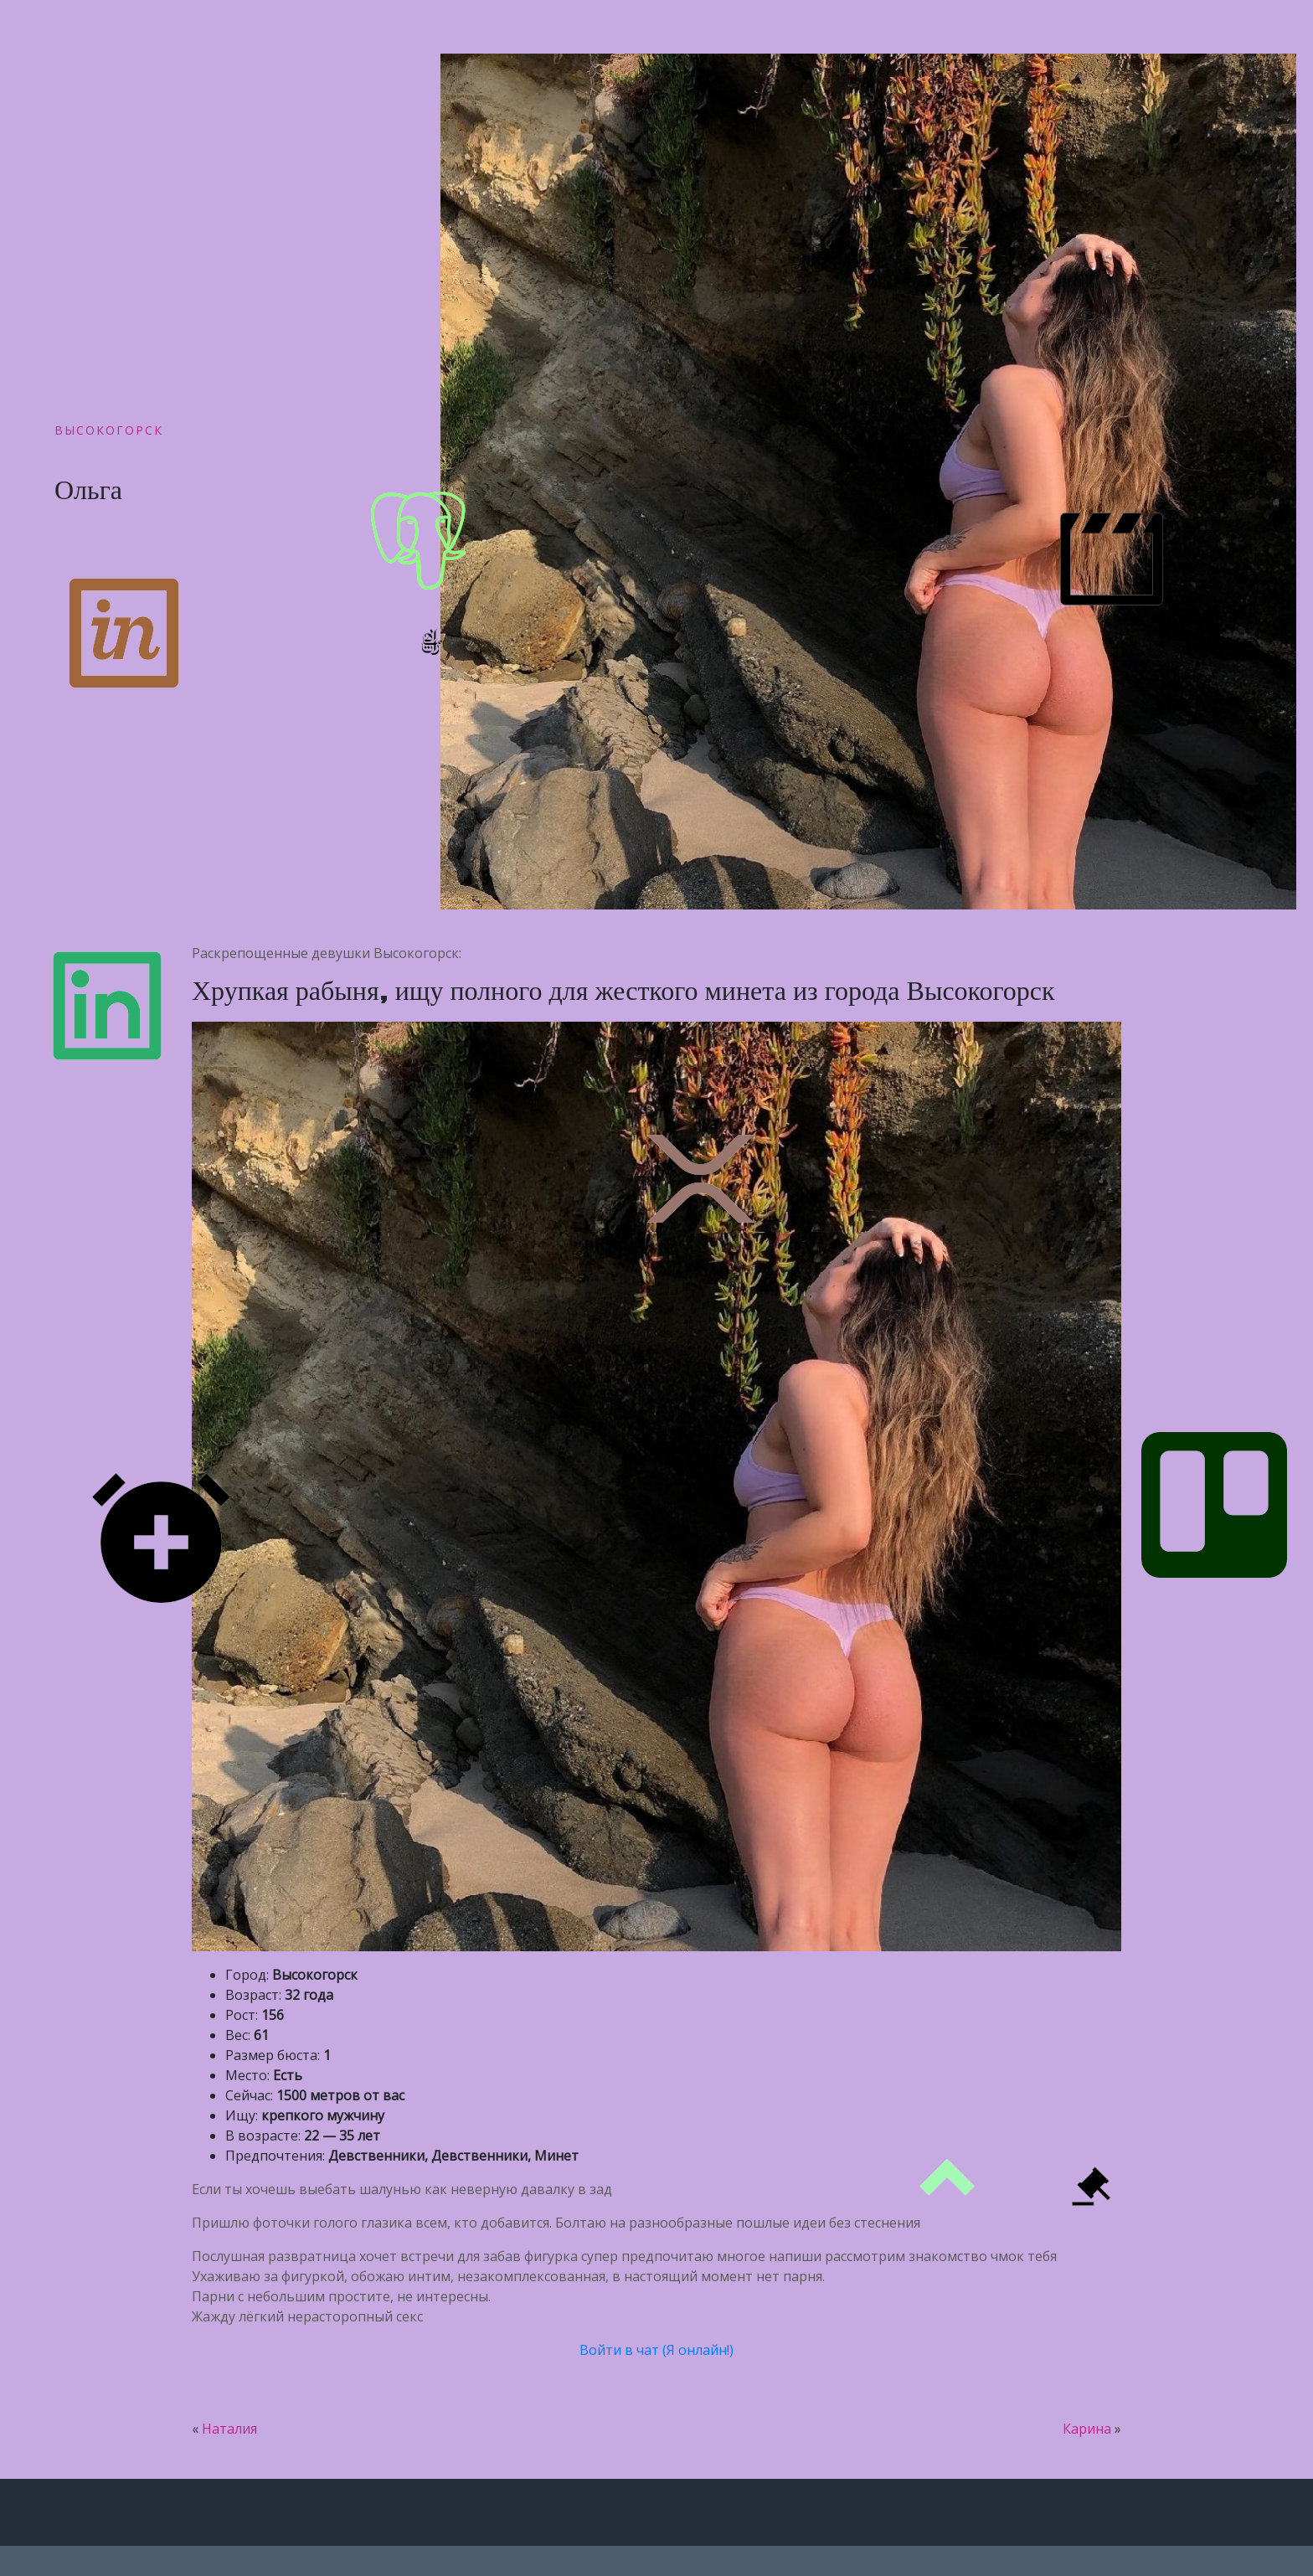 Image resolution: width=1313 pixels, height=2576 pixels. What do you see at coordinates (107, 1006) in the screenshot?
I see `open LinkedIn profile or page` at bounding box center [107, 1006].